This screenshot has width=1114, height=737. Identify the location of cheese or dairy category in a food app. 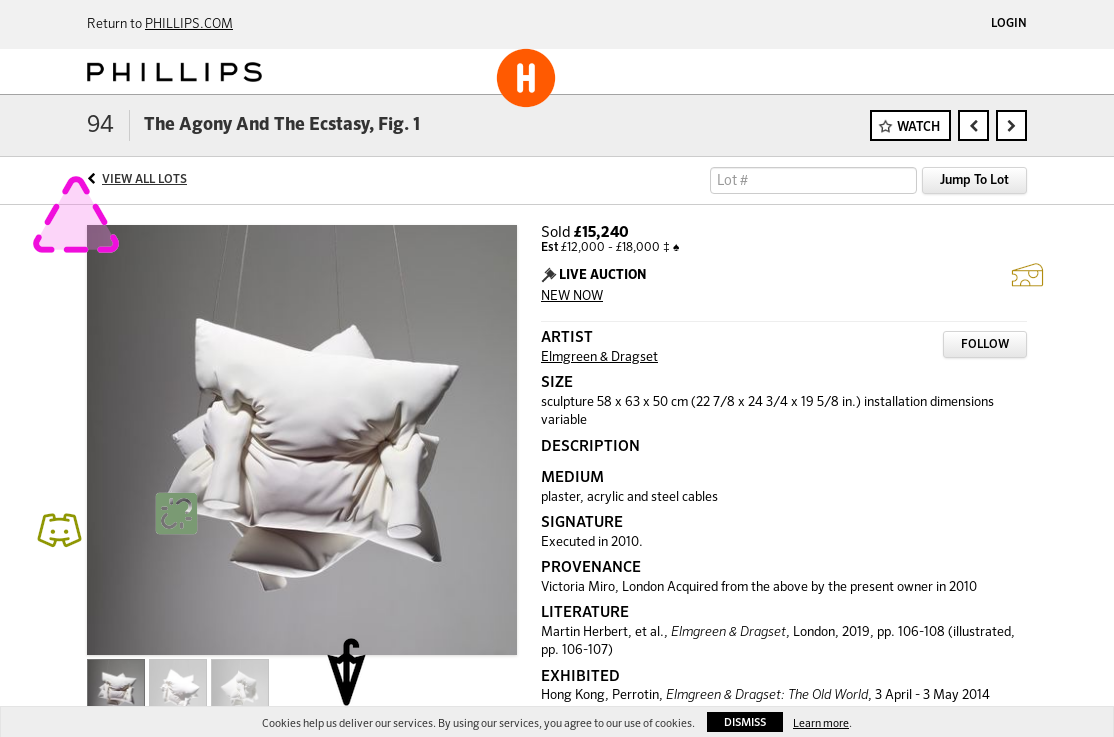
(1027, 276).